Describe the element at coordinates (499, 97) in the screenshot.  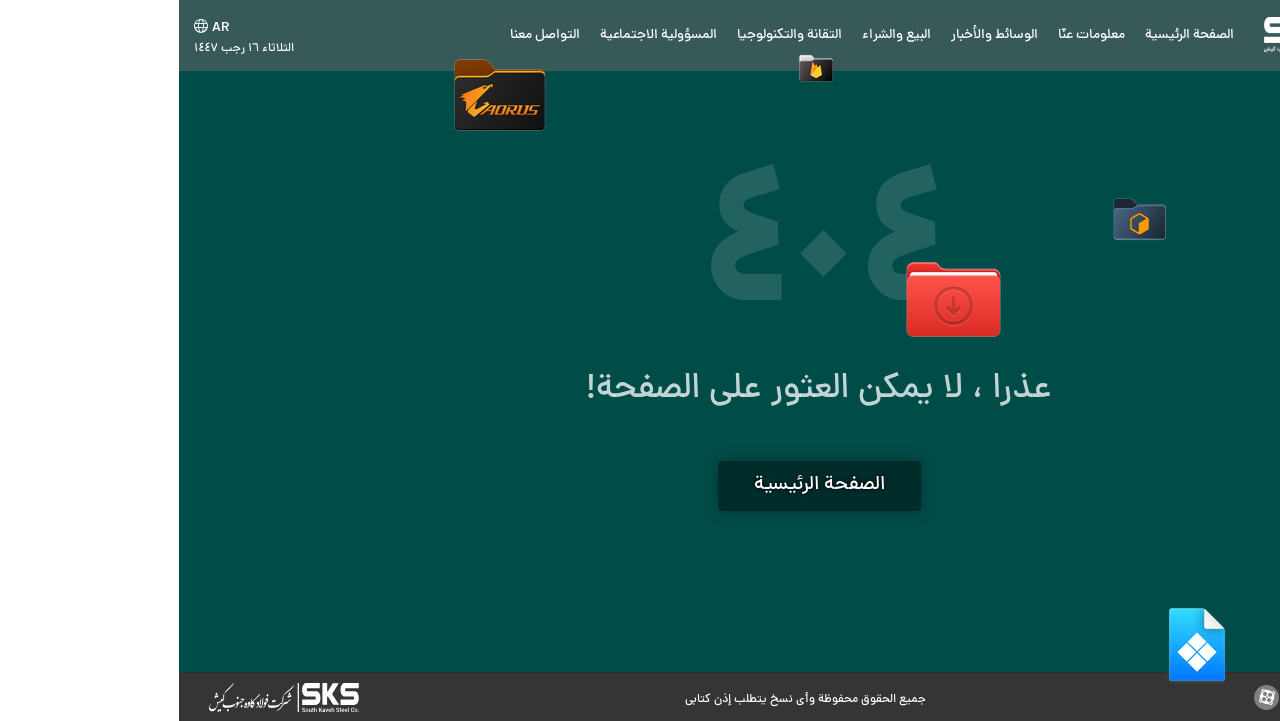
I see `open aorus gaming software folder` at that location.